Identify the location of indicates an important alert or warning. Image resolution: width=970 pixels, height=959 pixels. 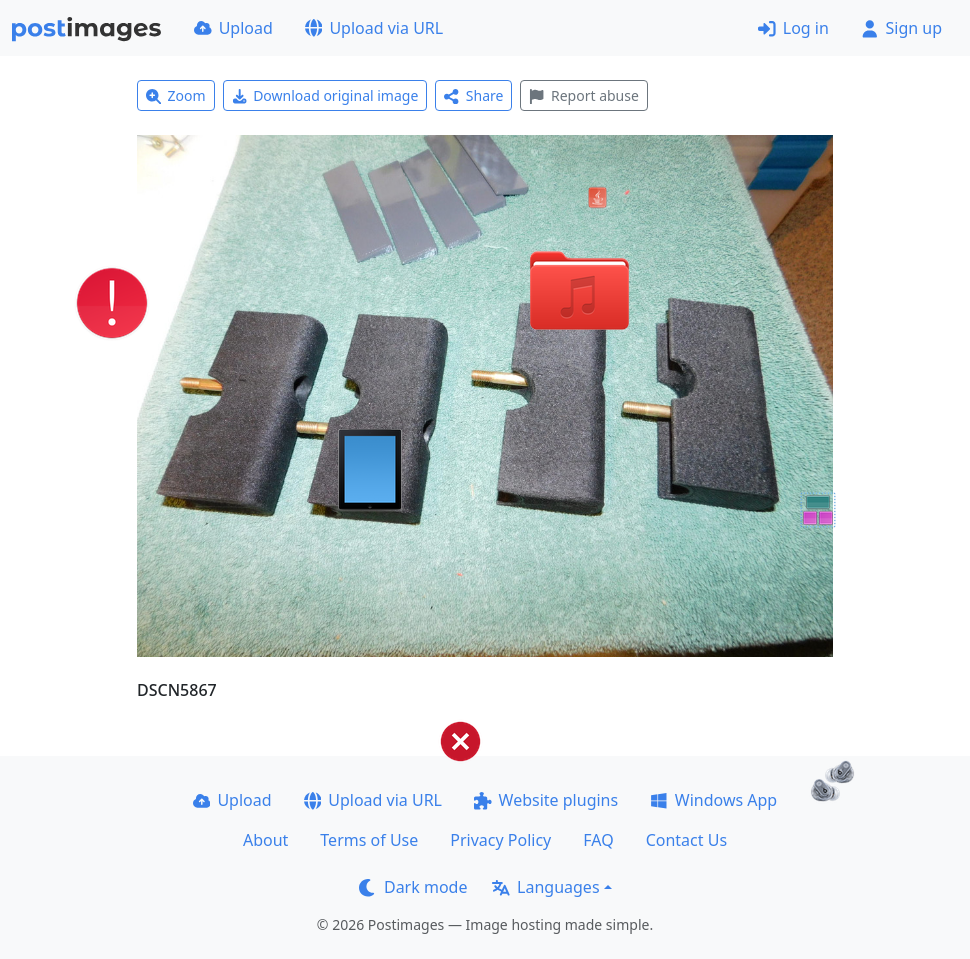
(112, 303).